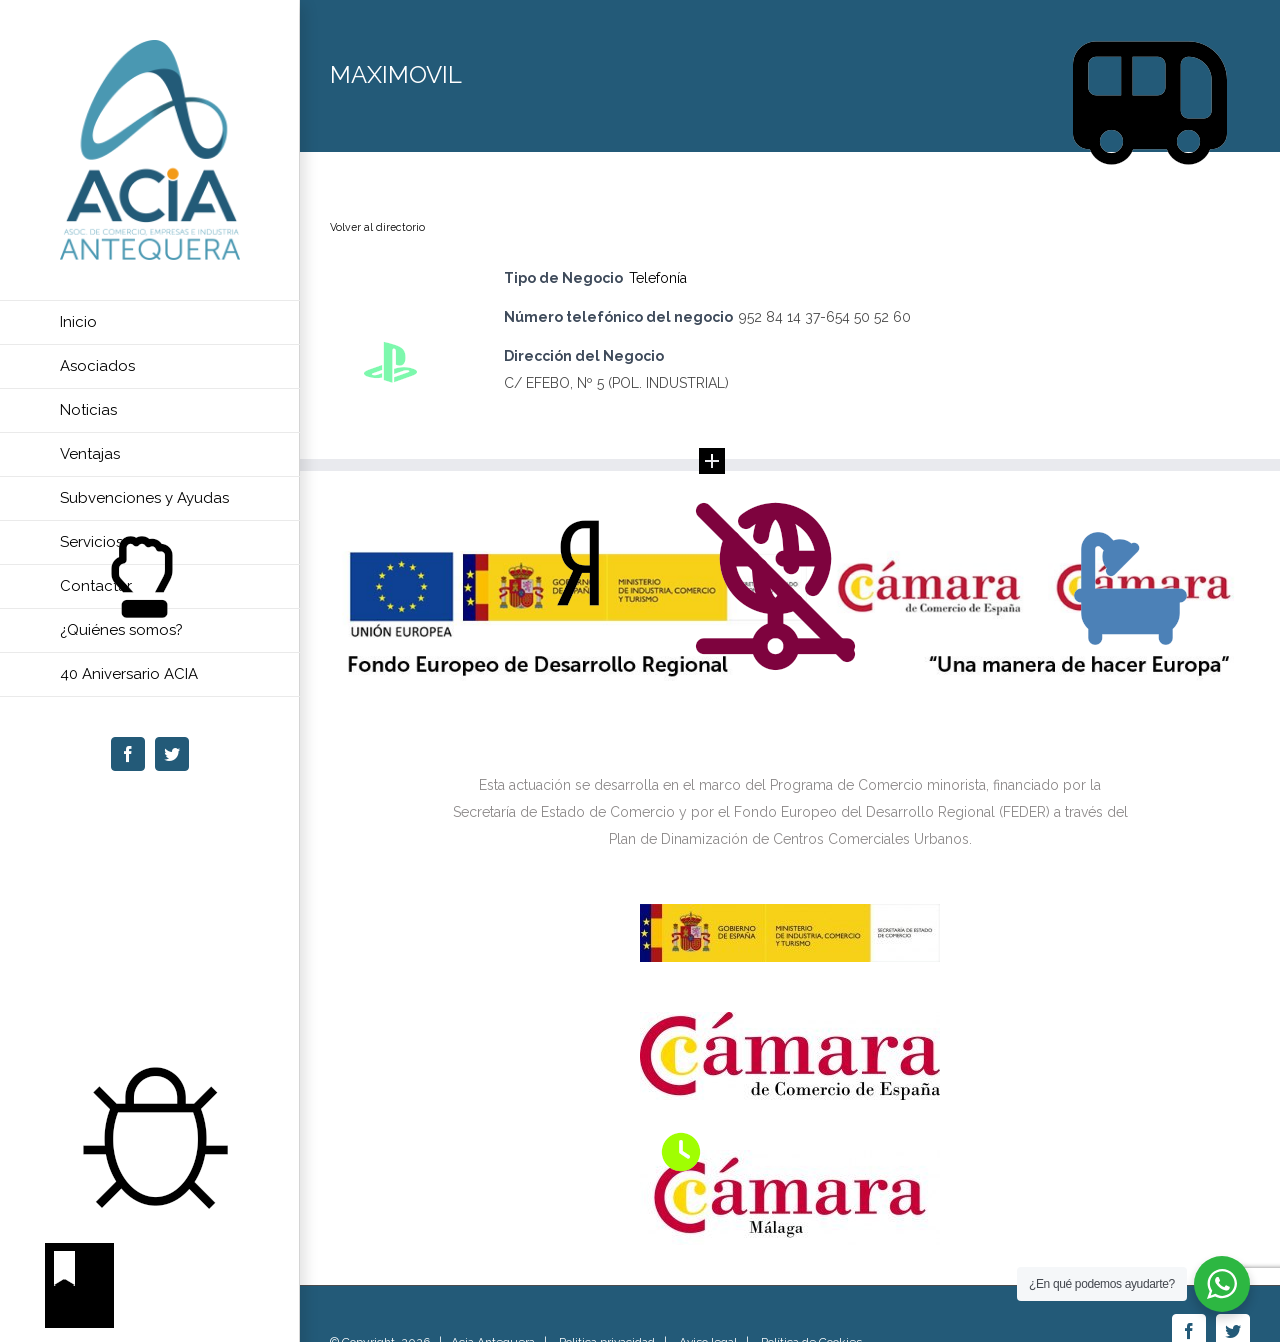  Describe the element at coordinates (79, 1285) in the screenshot. I see `open your library or reading list` at that location.